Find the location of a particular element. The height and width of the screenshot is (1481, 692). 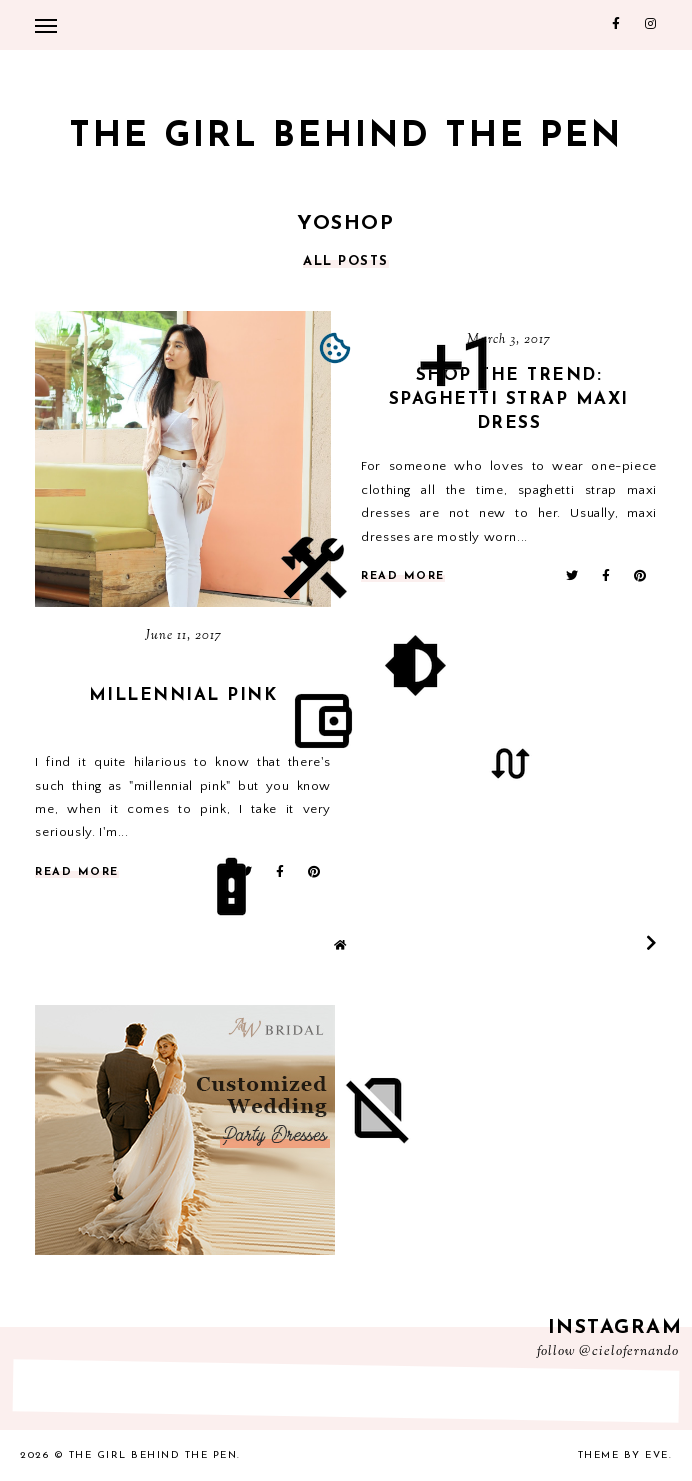

increase exposure by one stop is located at coordinates (453, 365).